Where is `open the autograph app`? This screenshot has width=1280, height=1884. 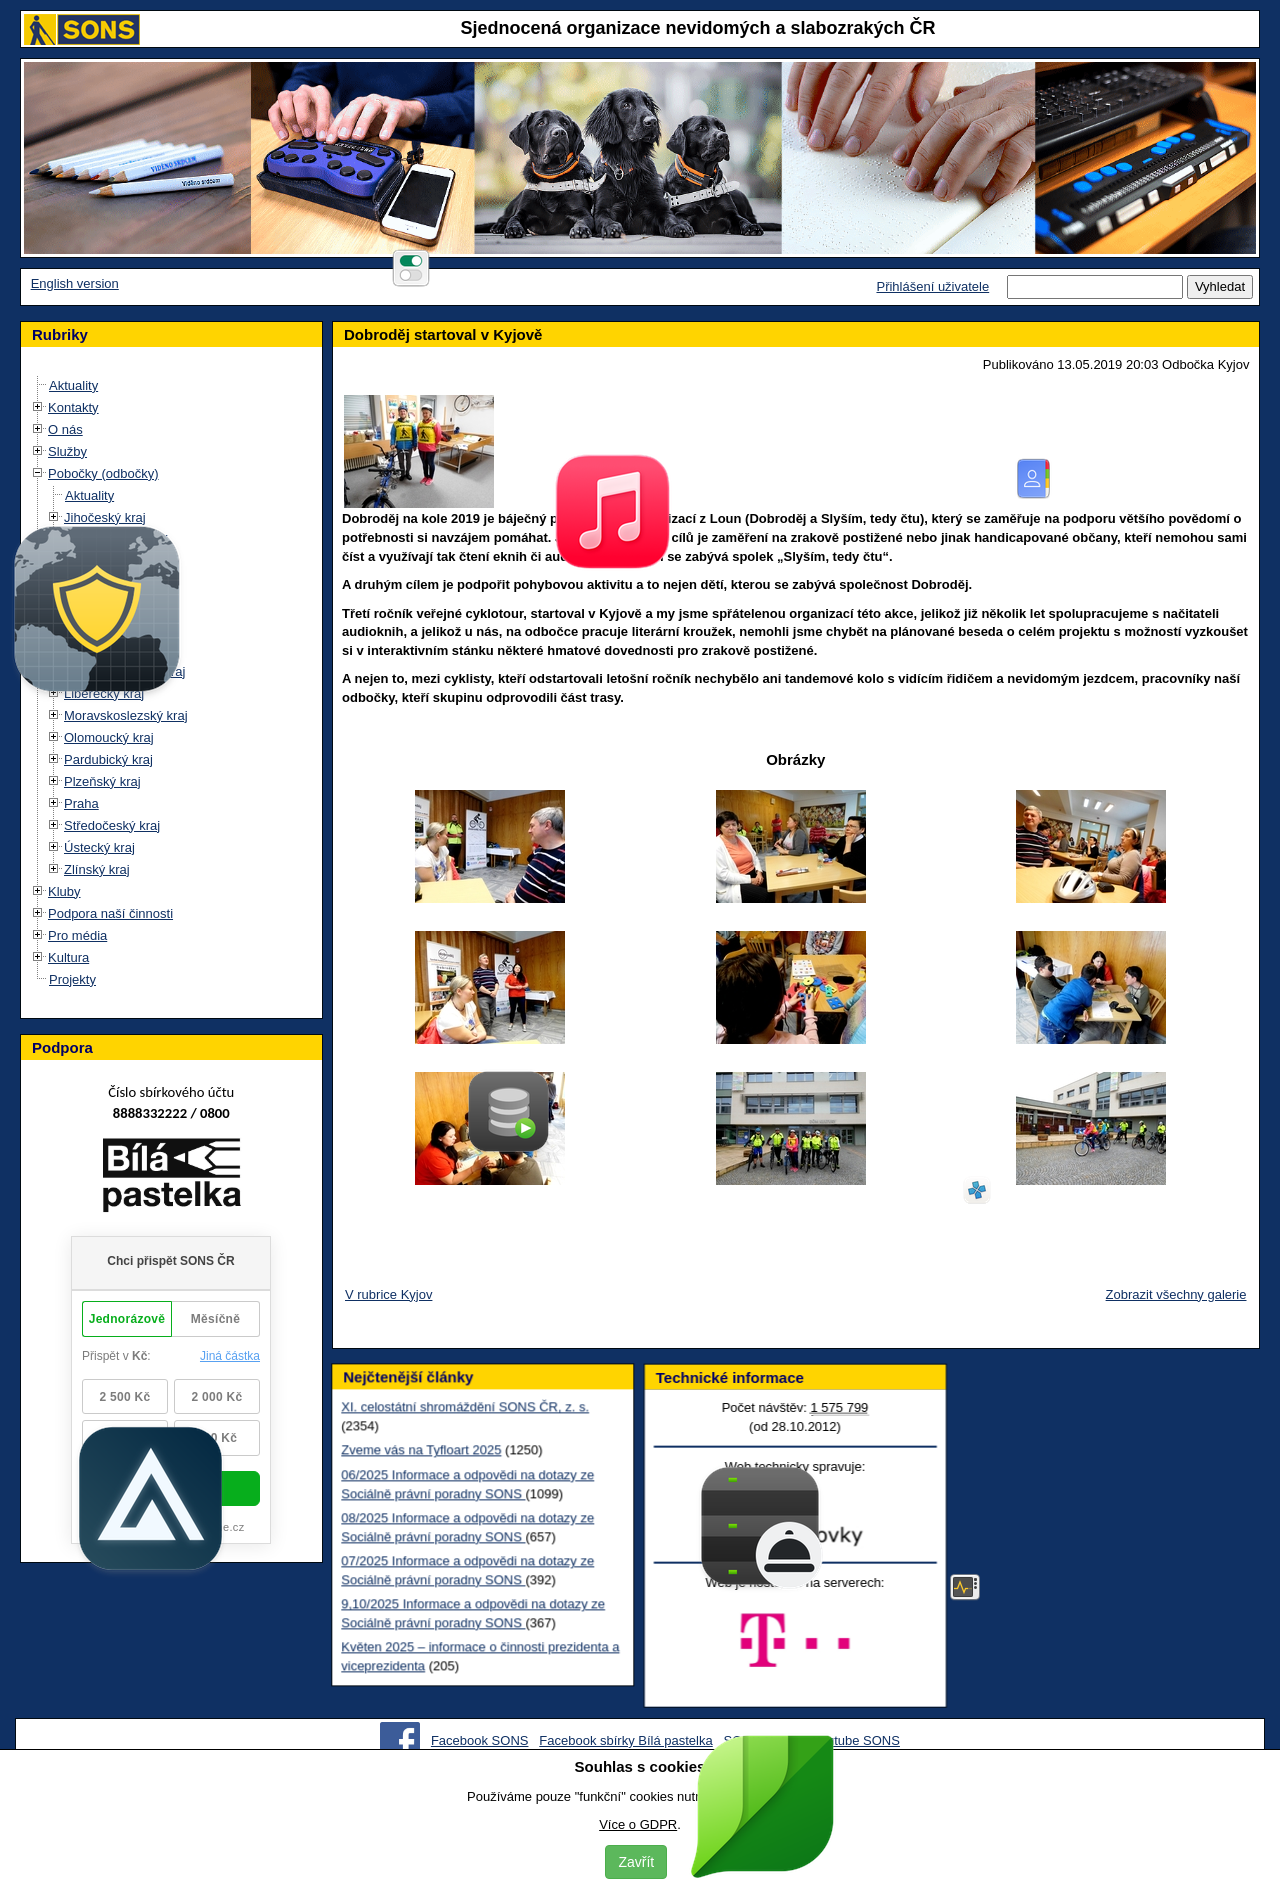
open the autograph app is located at coordinates (150, 1498).